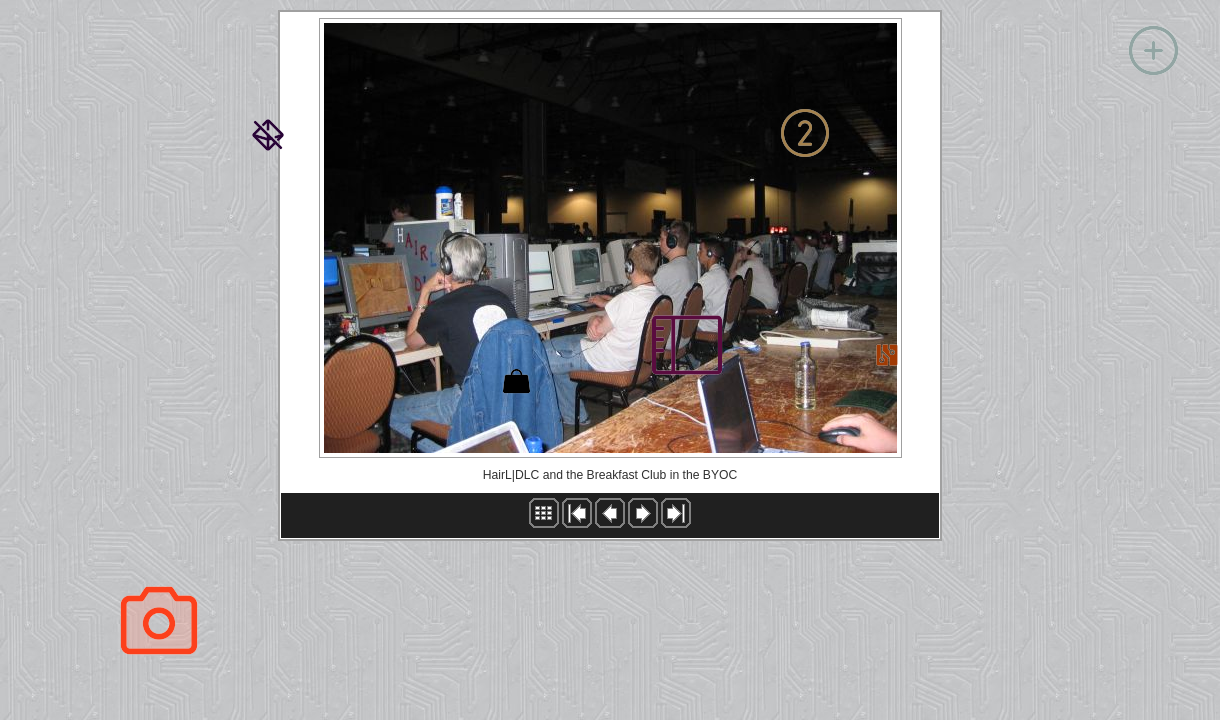 The width and height of the screenshot is (1220, 720). Describe the element at coordinates (887, 355) in the screenshot. I see `access hardware or circuit settings` at that location.